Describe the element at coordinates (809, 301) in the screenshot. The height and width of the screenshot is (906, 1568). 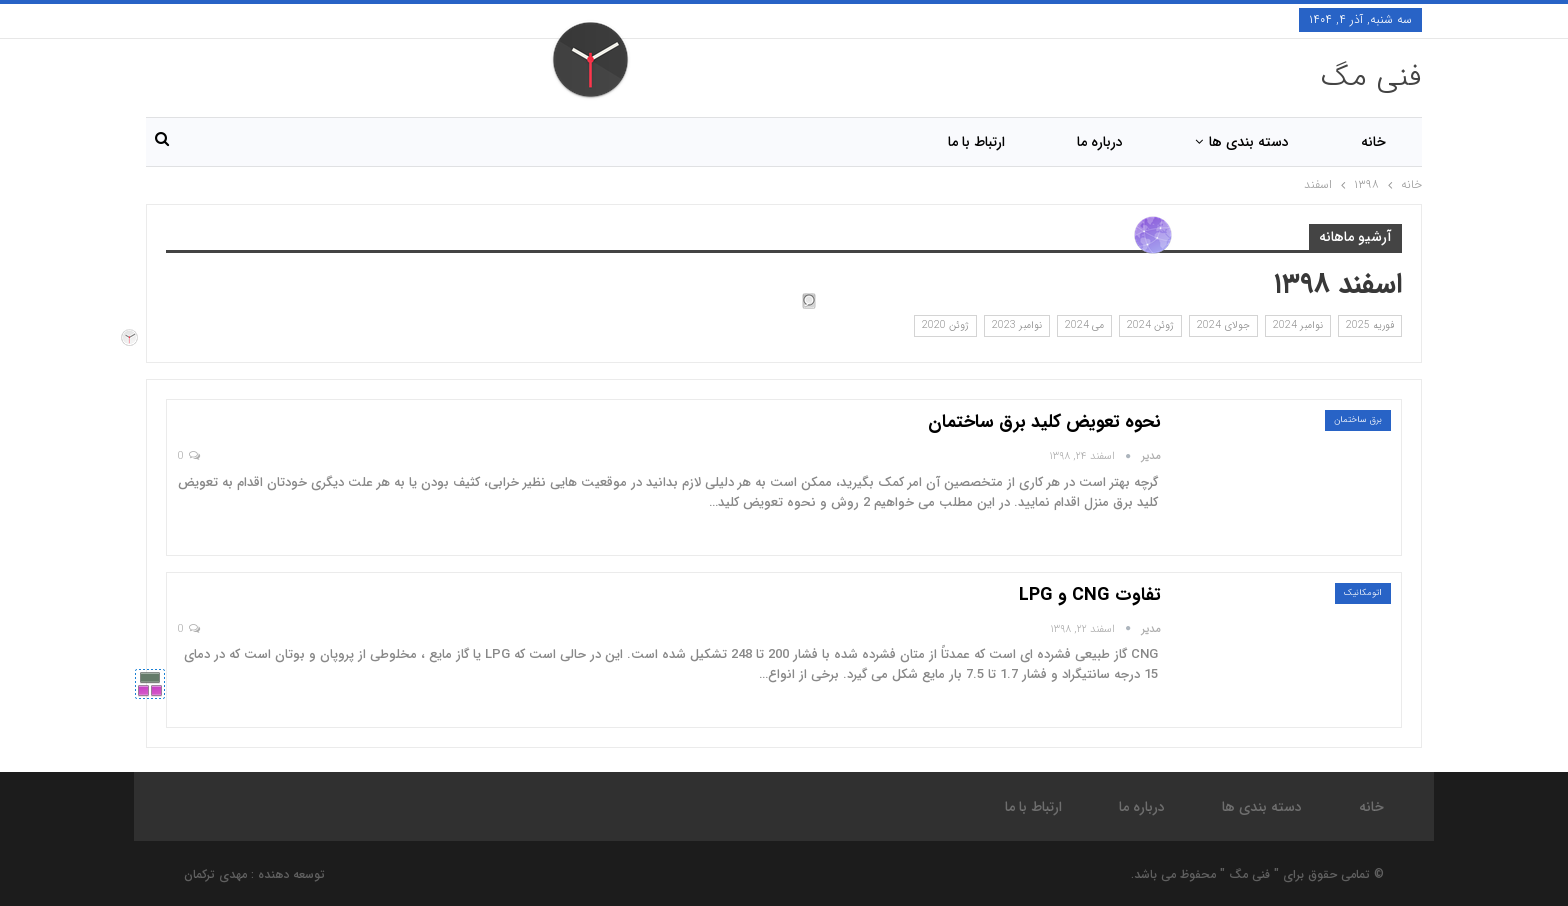
I see `open disk management utility` at that location.